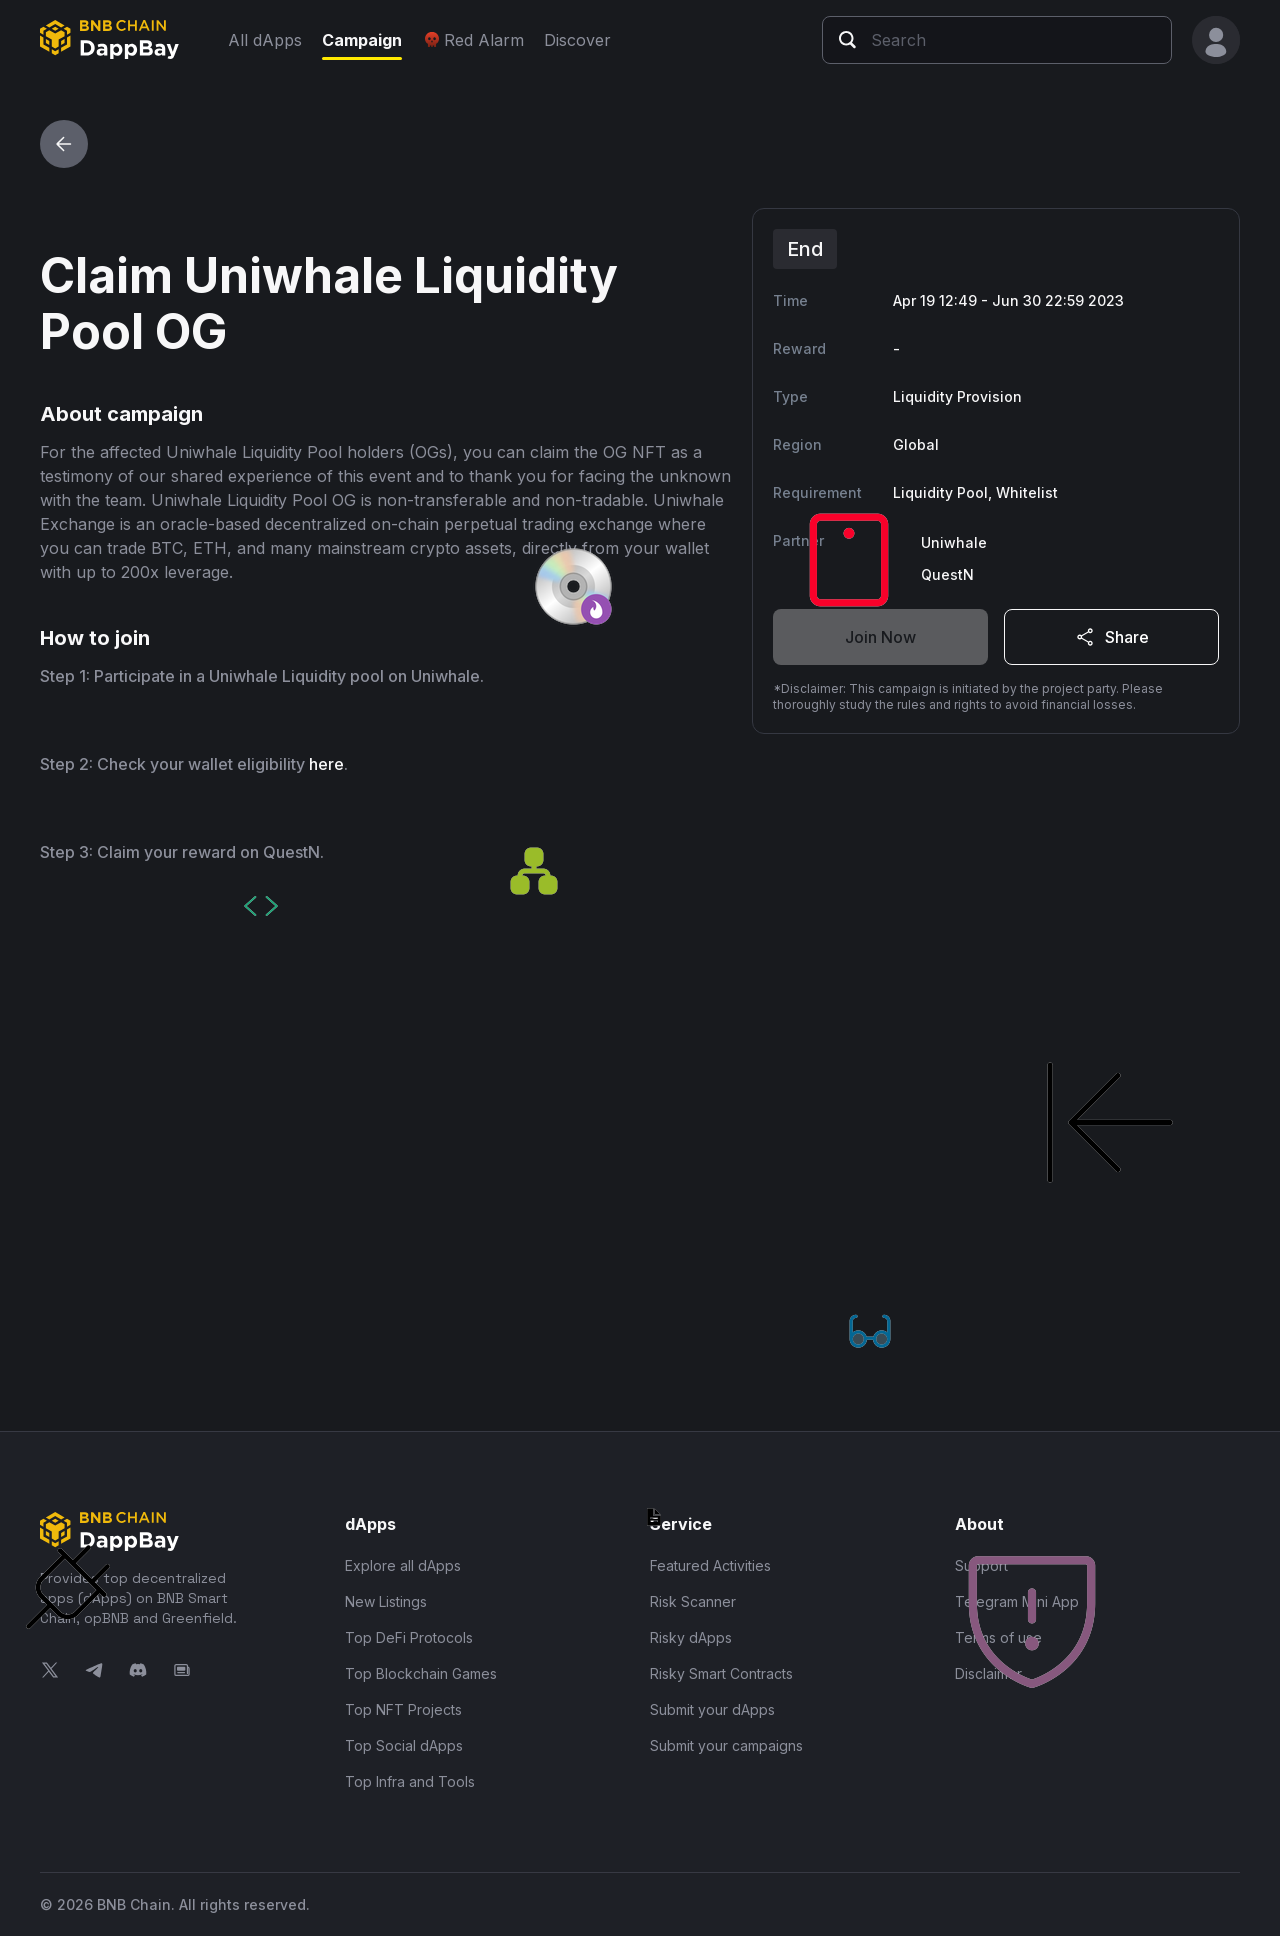 This screenshot has width=1280, height=1936. Describe the element at coordinates (1032, 1614) in the screenshot. I see `security warning or potential threat detected` at that location.